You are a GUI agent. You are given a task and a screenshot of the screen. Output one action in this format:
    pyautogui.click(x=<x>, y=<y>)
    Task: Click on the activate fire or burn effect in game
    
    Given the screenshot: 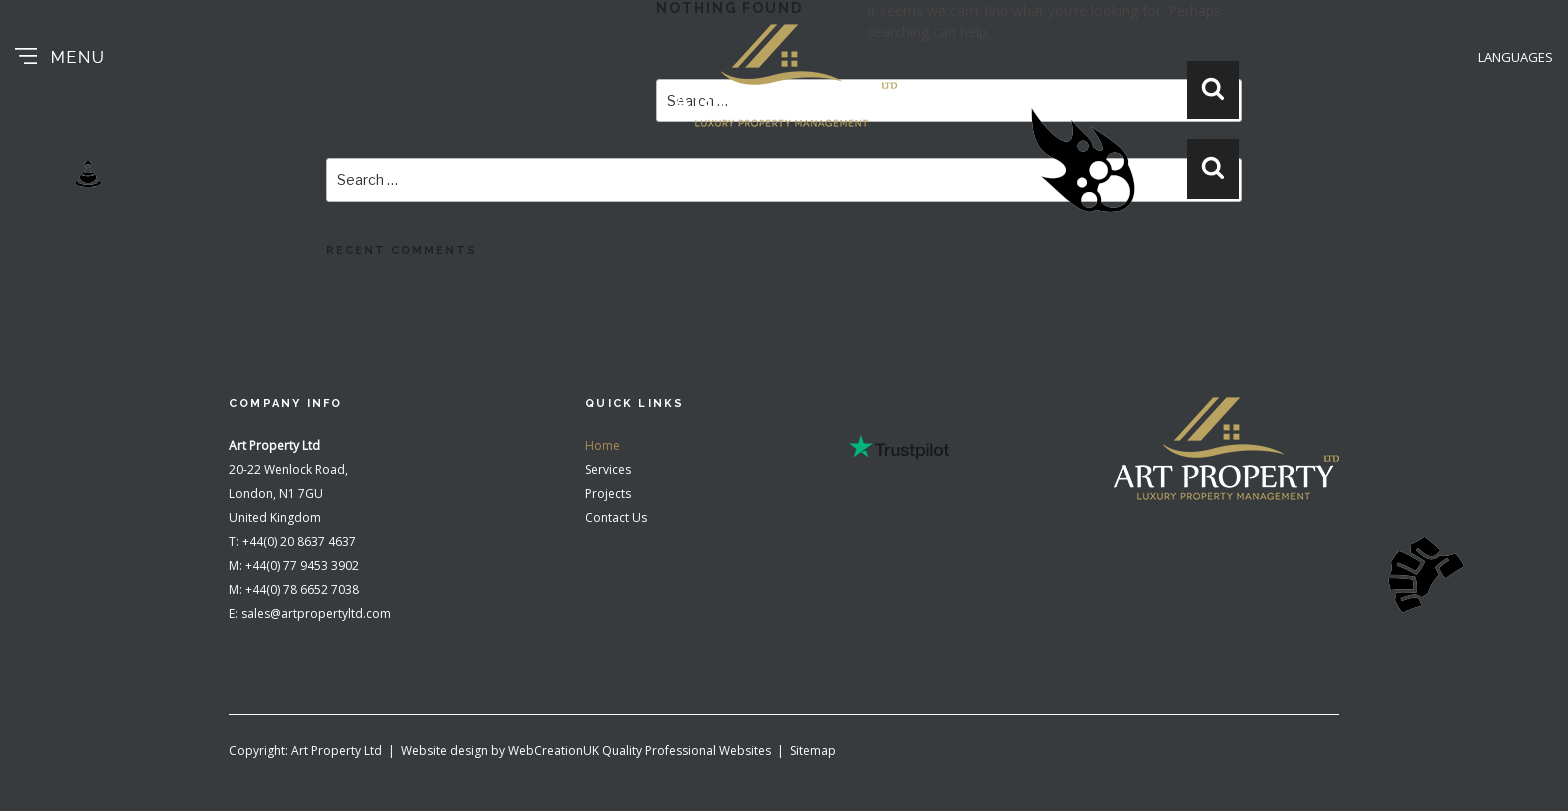 What is the action you would take?
    pyautogui.click(x=1080, y=158)
    